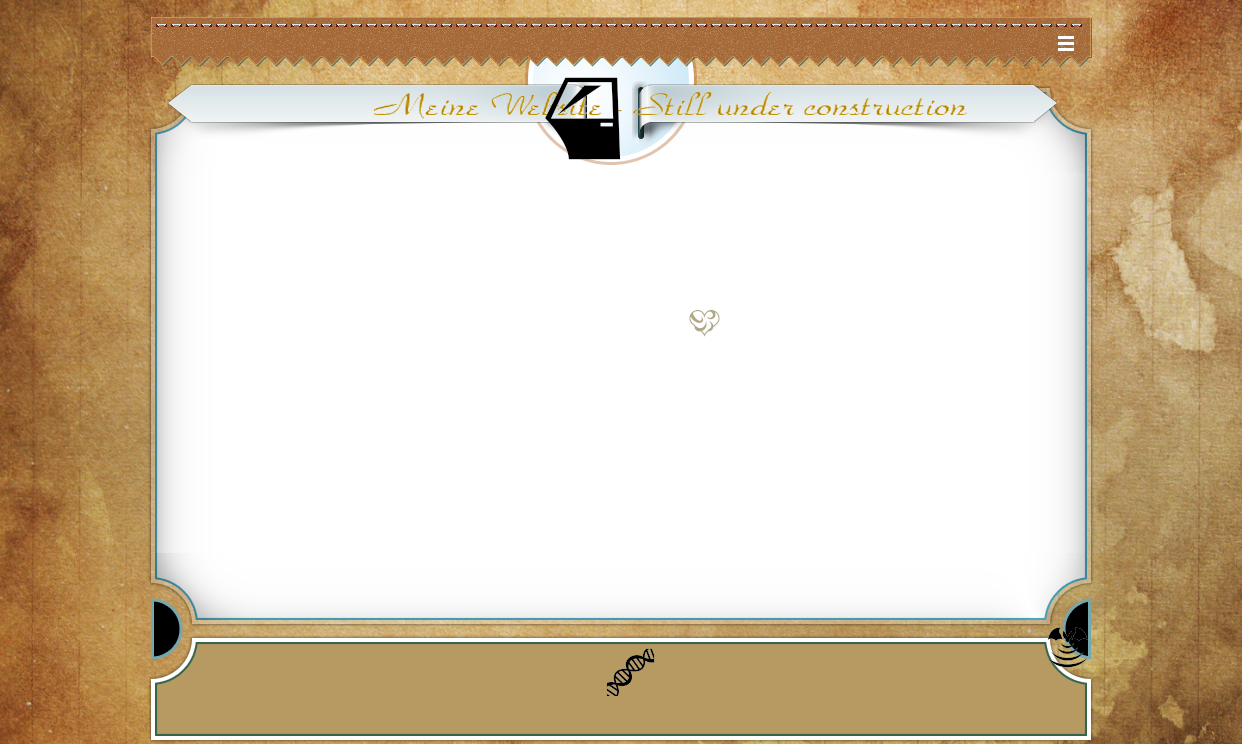  Describe the element at coordinates (585, 118) in the screenshot. I see `access vehicle door controls` at that location.